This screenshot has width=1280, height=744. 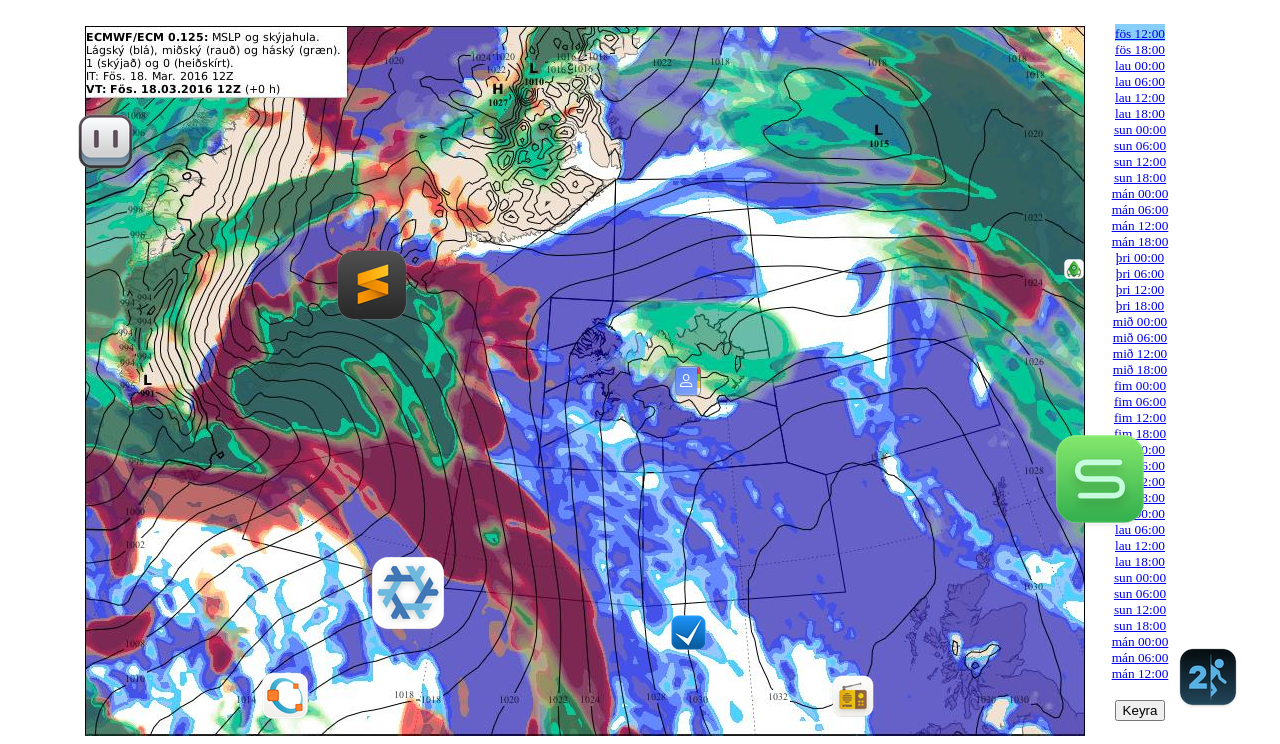 What do you see at coordinates (105, 141) in the screenshot?
I see `open aseprite pixel art editor` at bounding box center [105, 141].